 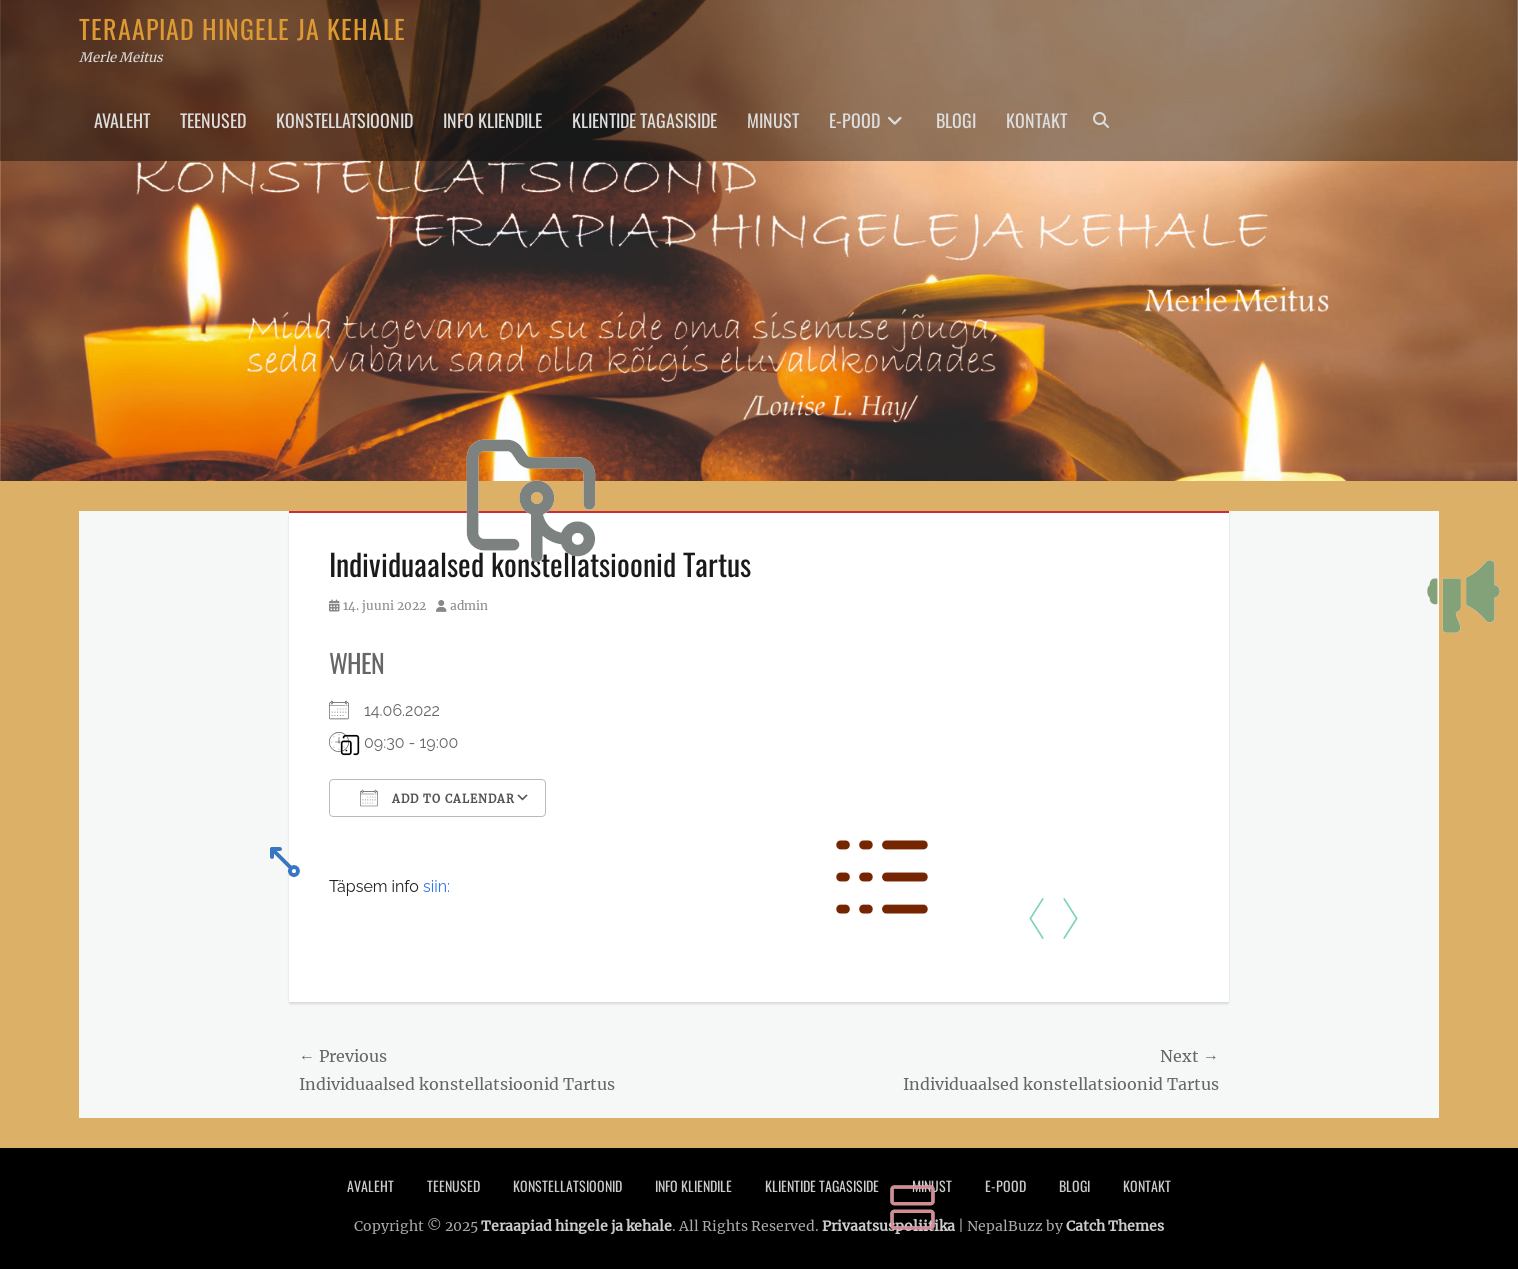 I want to click on navigate back to previous screen, so click(x=284, y=861).